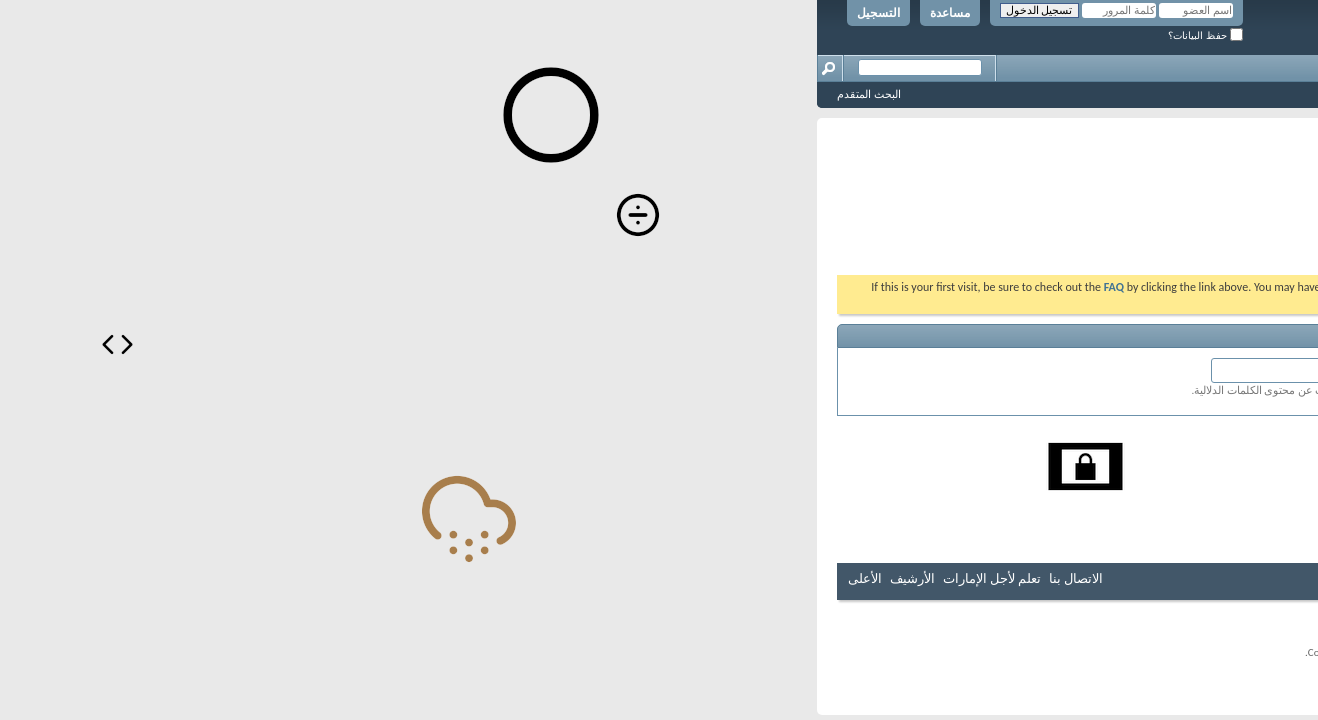 Image resolution: width=1318 pixels, height=720 pixels. What do you see at coordinates (551, 115) in the screenshot?
I see `unselected option in a radio button group` at bounding box center [551, 115].